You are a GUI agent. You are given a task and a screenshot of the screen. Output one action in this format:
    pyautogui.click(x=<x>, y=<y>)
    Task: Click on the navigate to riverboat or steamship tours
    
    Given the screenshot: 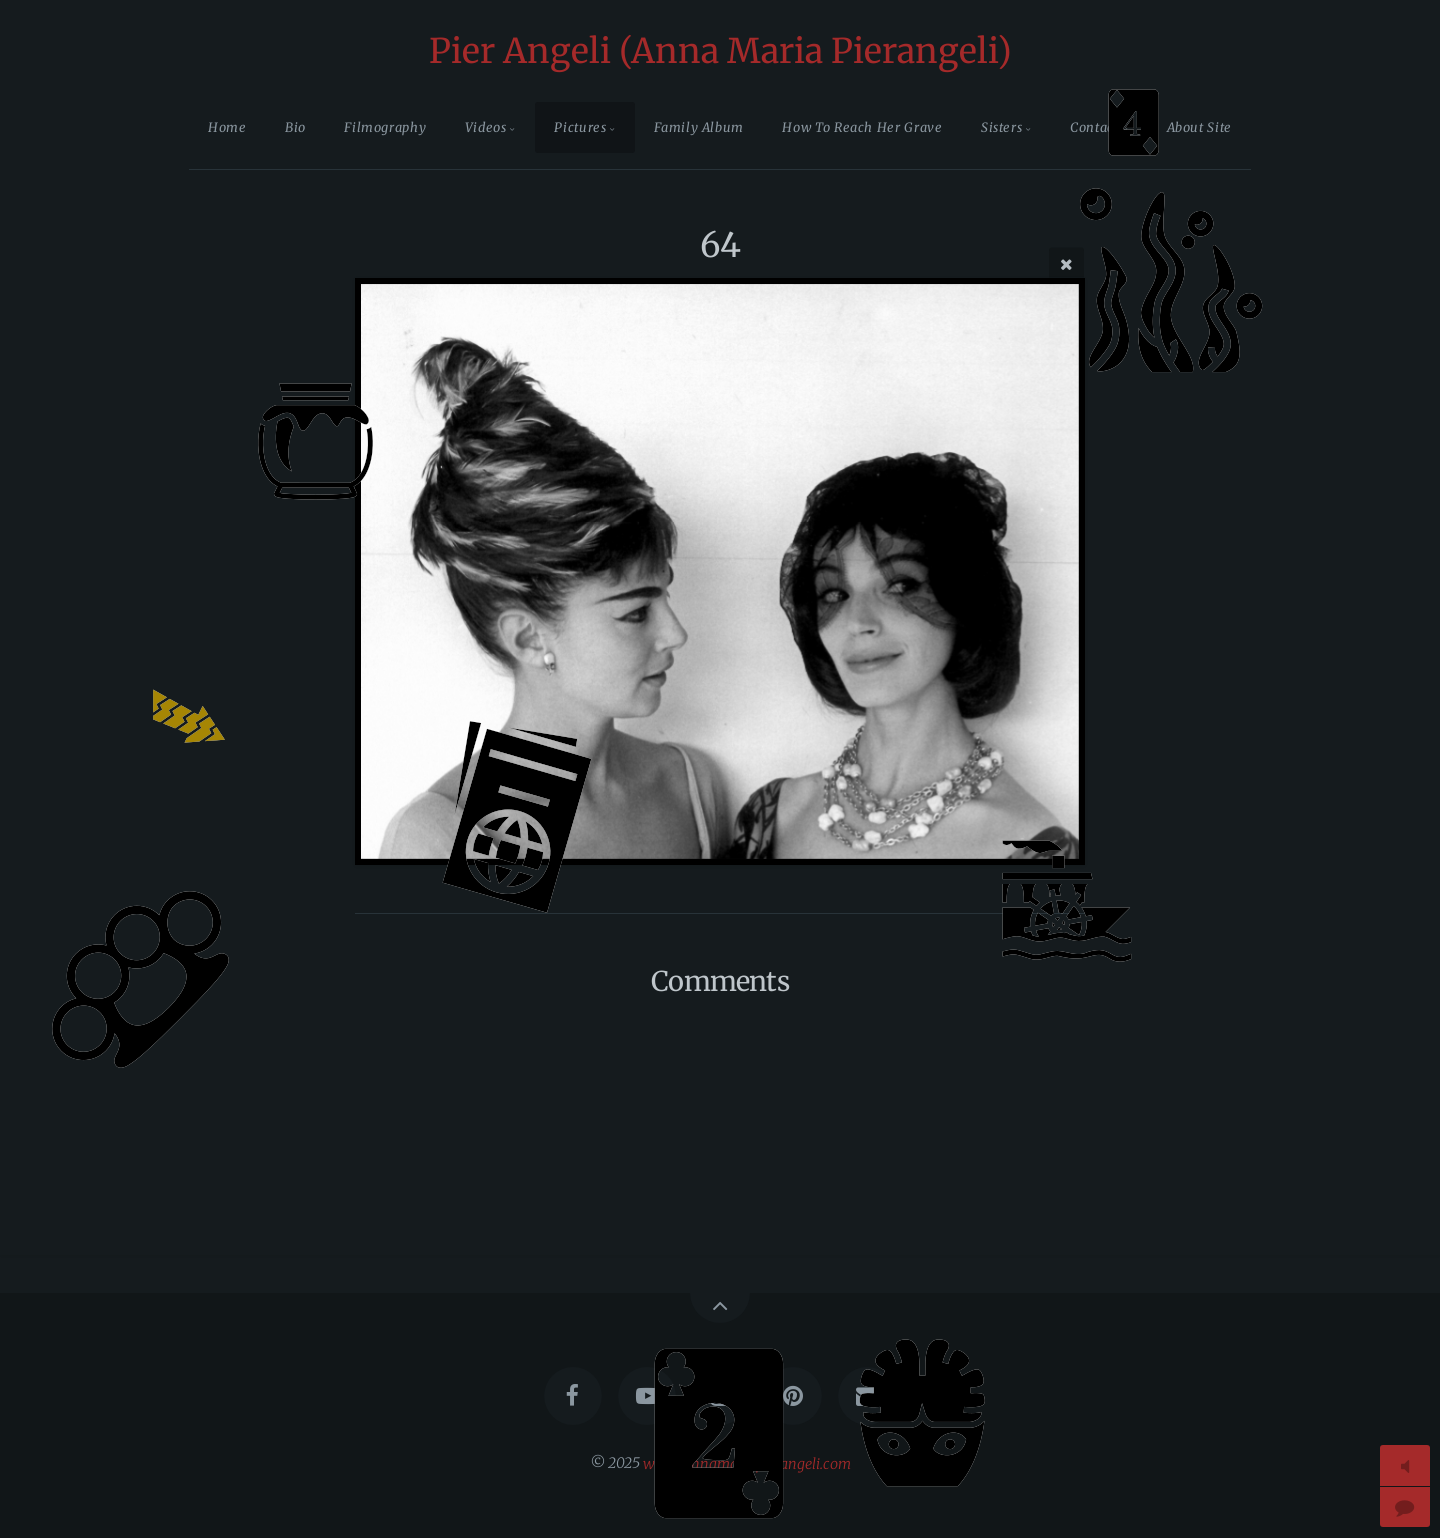 What is the action you would take?
    pyautogui.click(x=1067, y=905)
    